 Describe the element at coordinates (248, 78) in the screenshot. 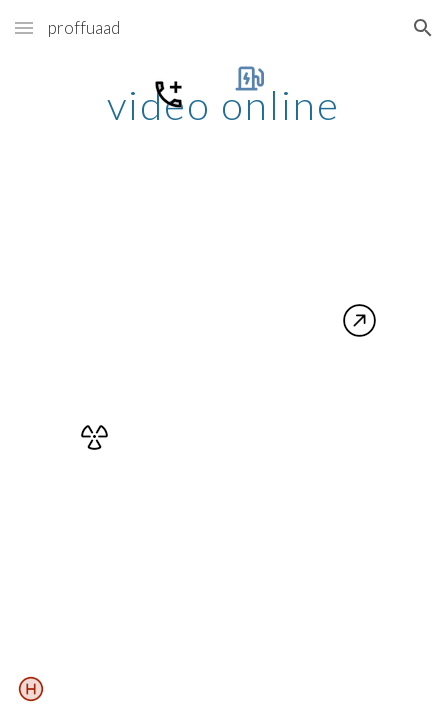

I see `find nearby EV charging stations` at that location.